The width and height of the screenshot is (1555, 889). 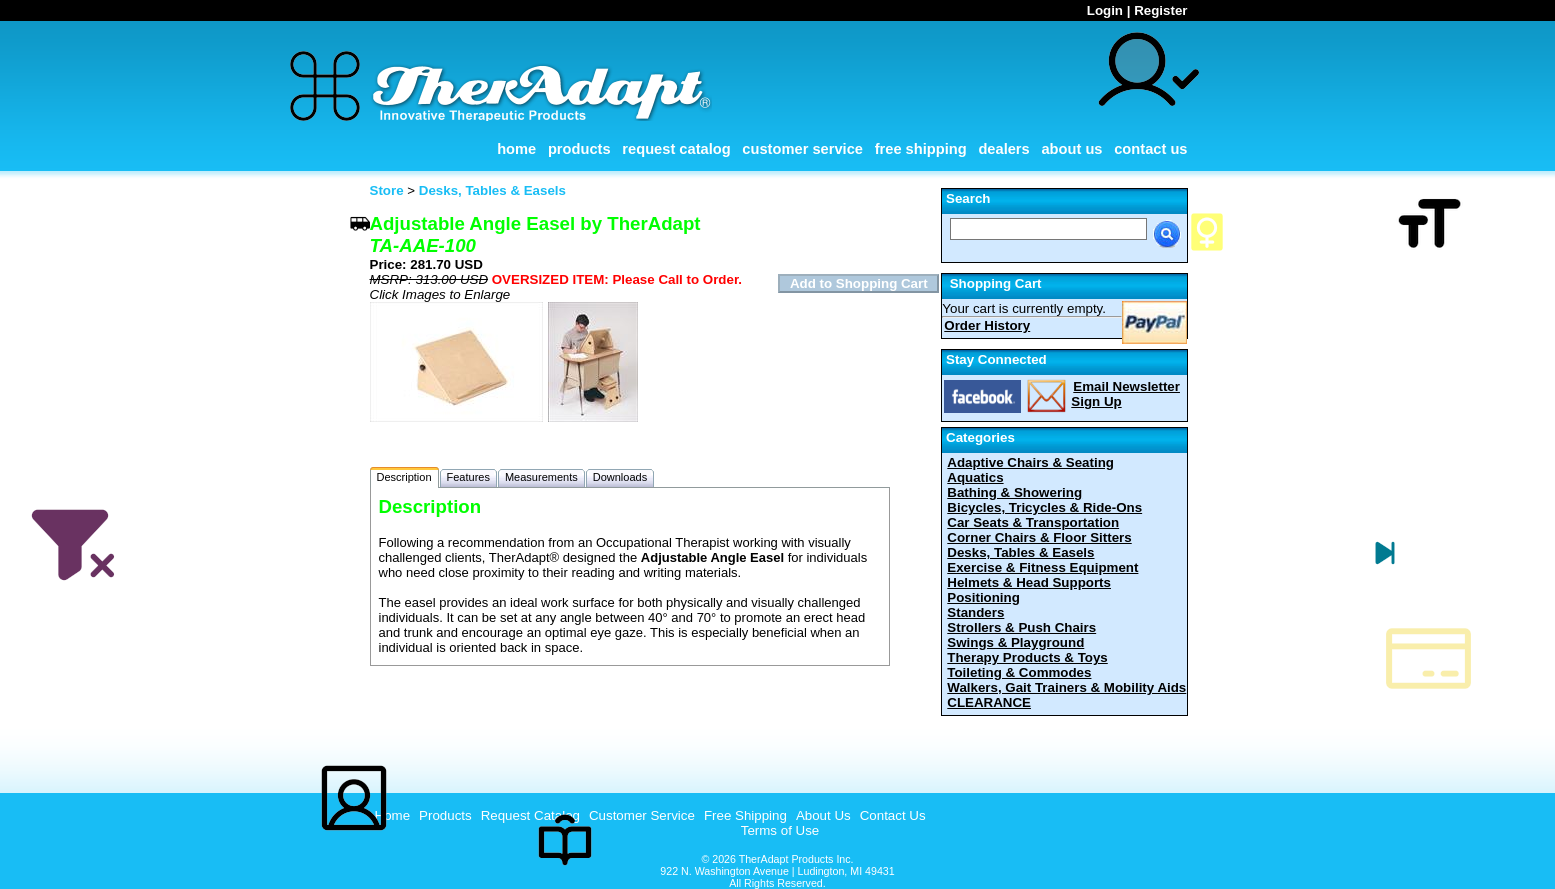 I want to click on track delivery or shipping status, so click(x=359, y=223).